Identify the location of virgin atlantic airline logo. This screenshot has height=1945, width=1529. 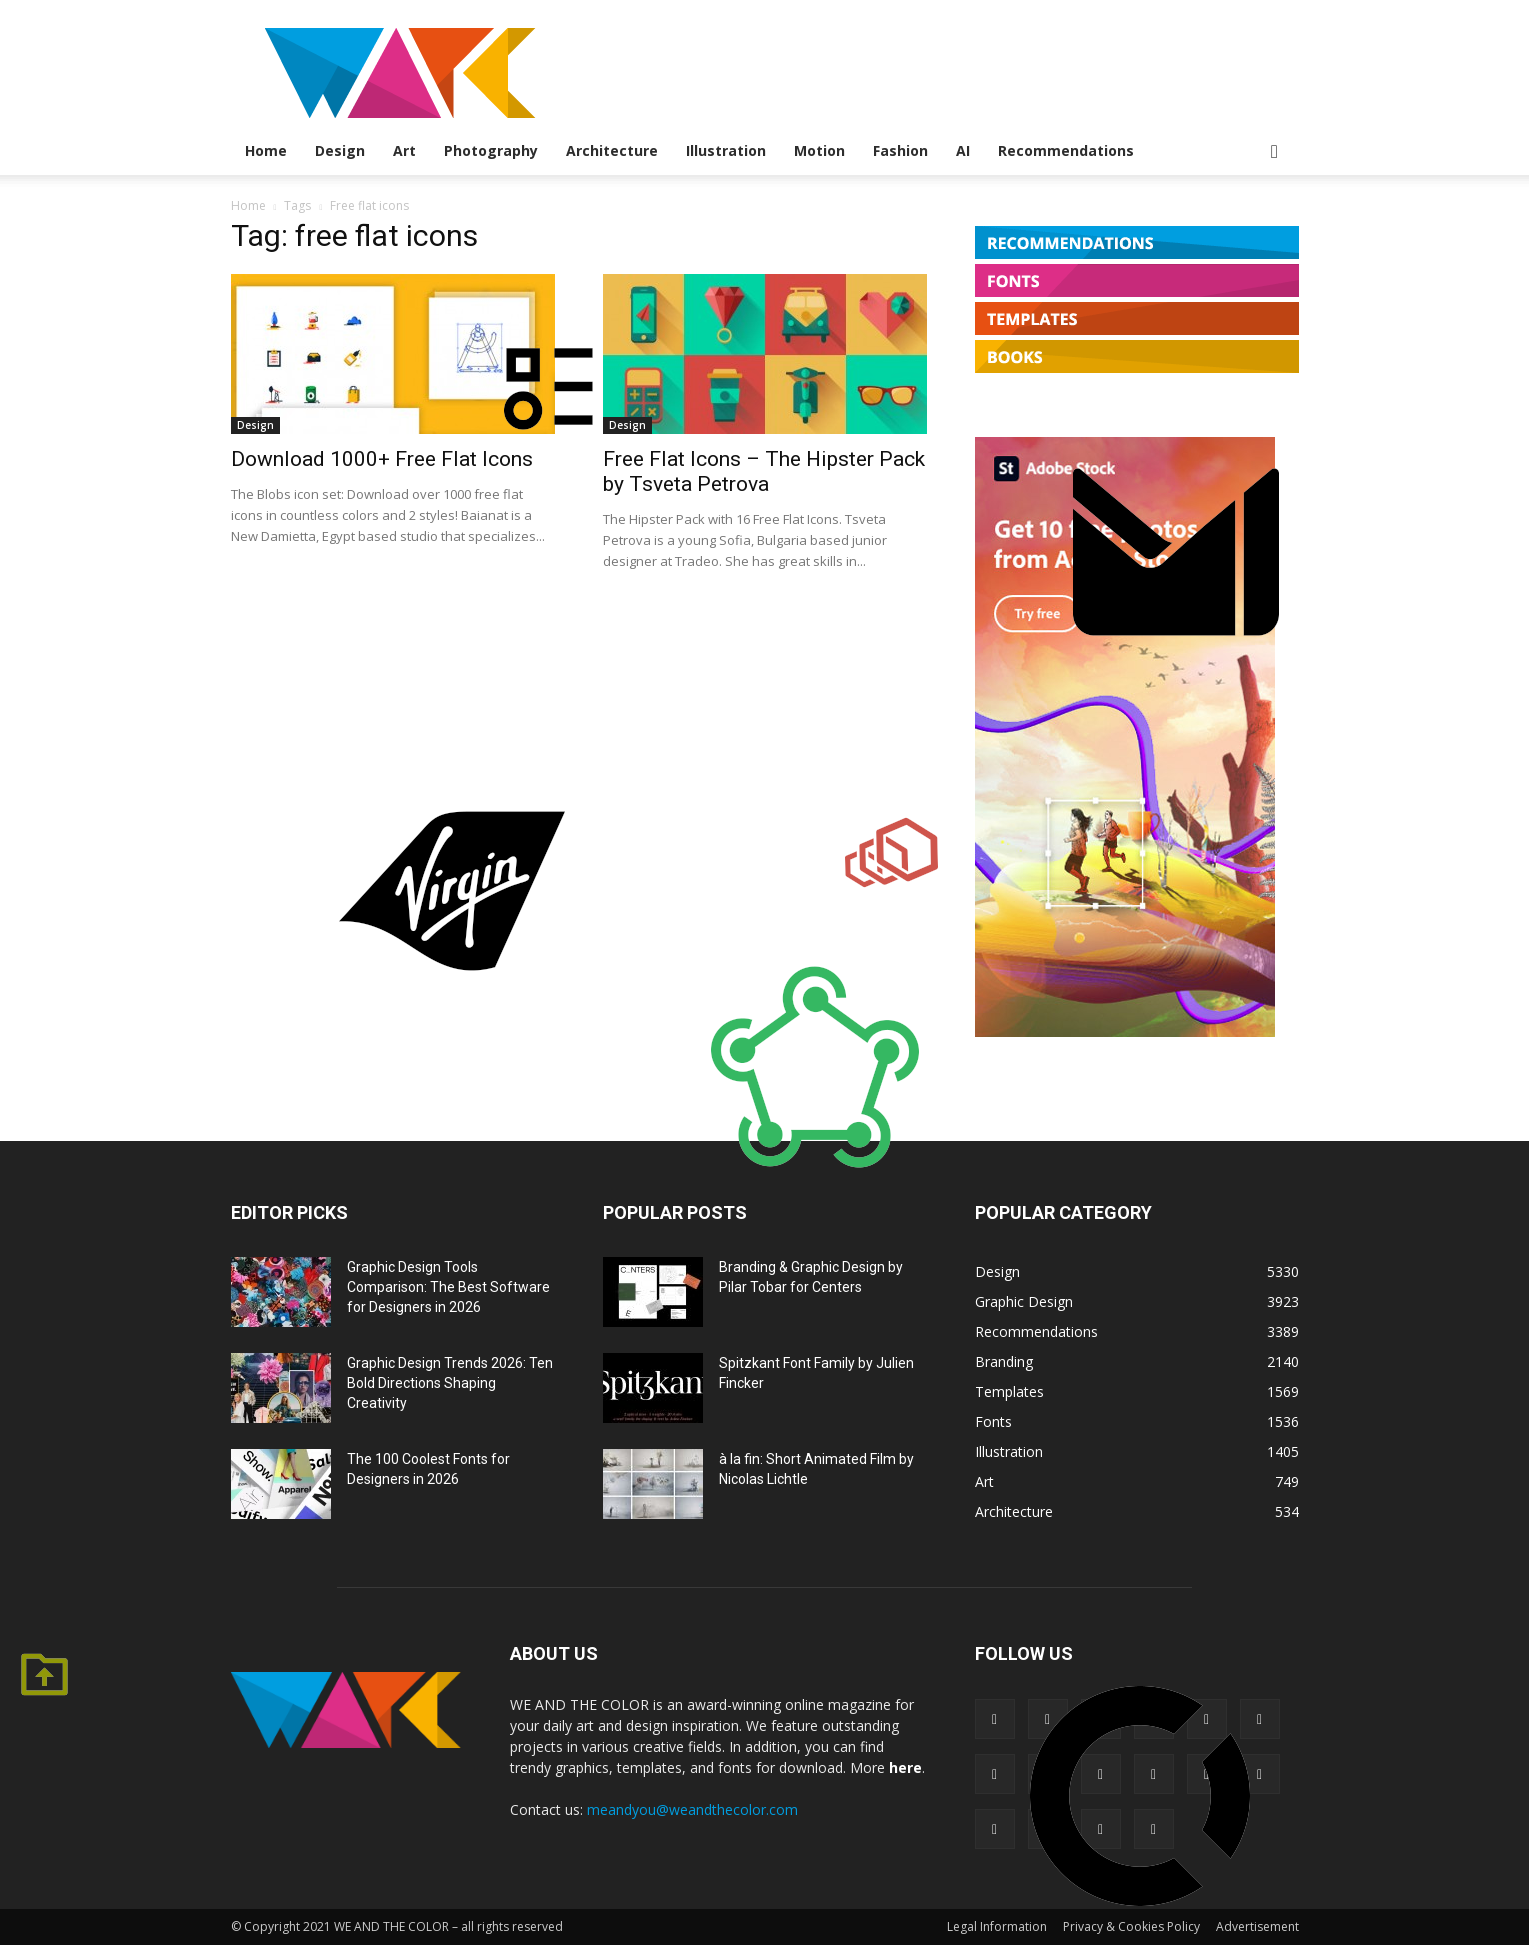
(452, 891).